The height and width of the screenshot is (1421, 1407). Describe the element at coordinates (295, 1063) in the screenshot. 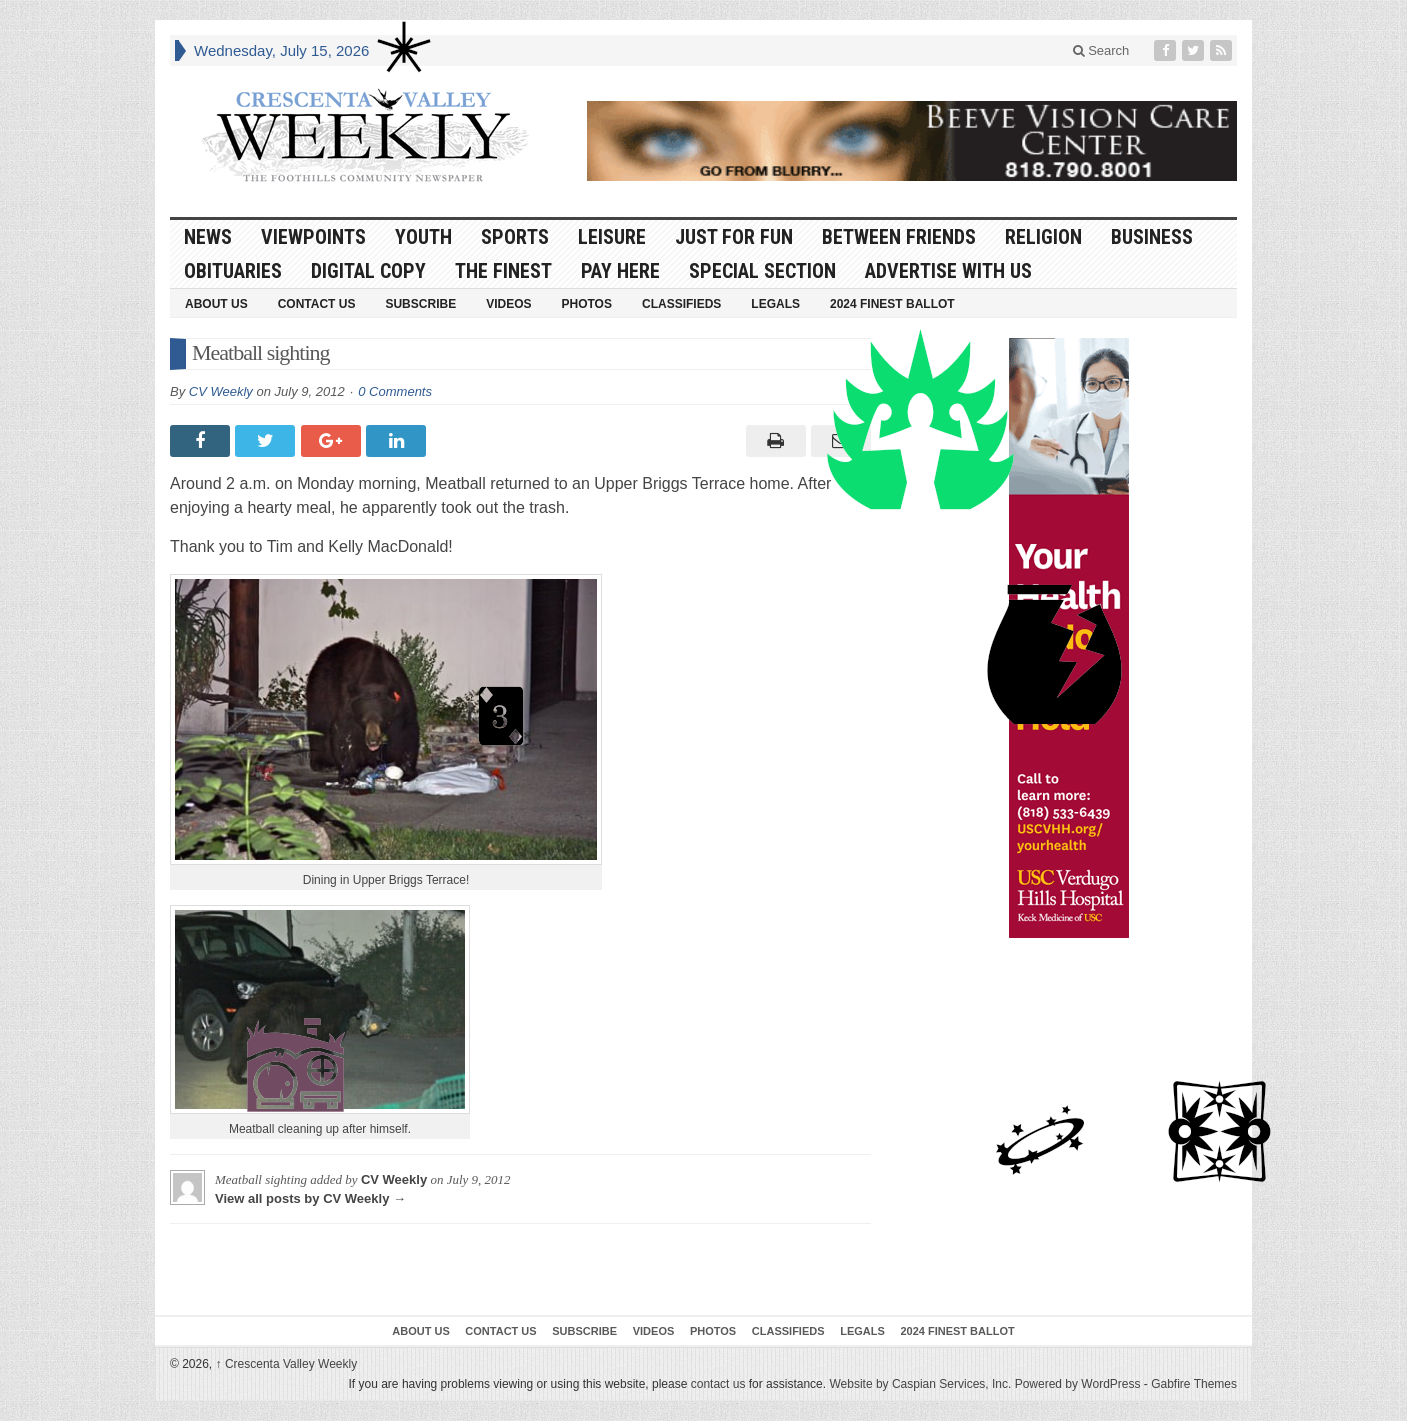

I see `select a hobbit hole or underground dwelling in a fantasy game` at that location.